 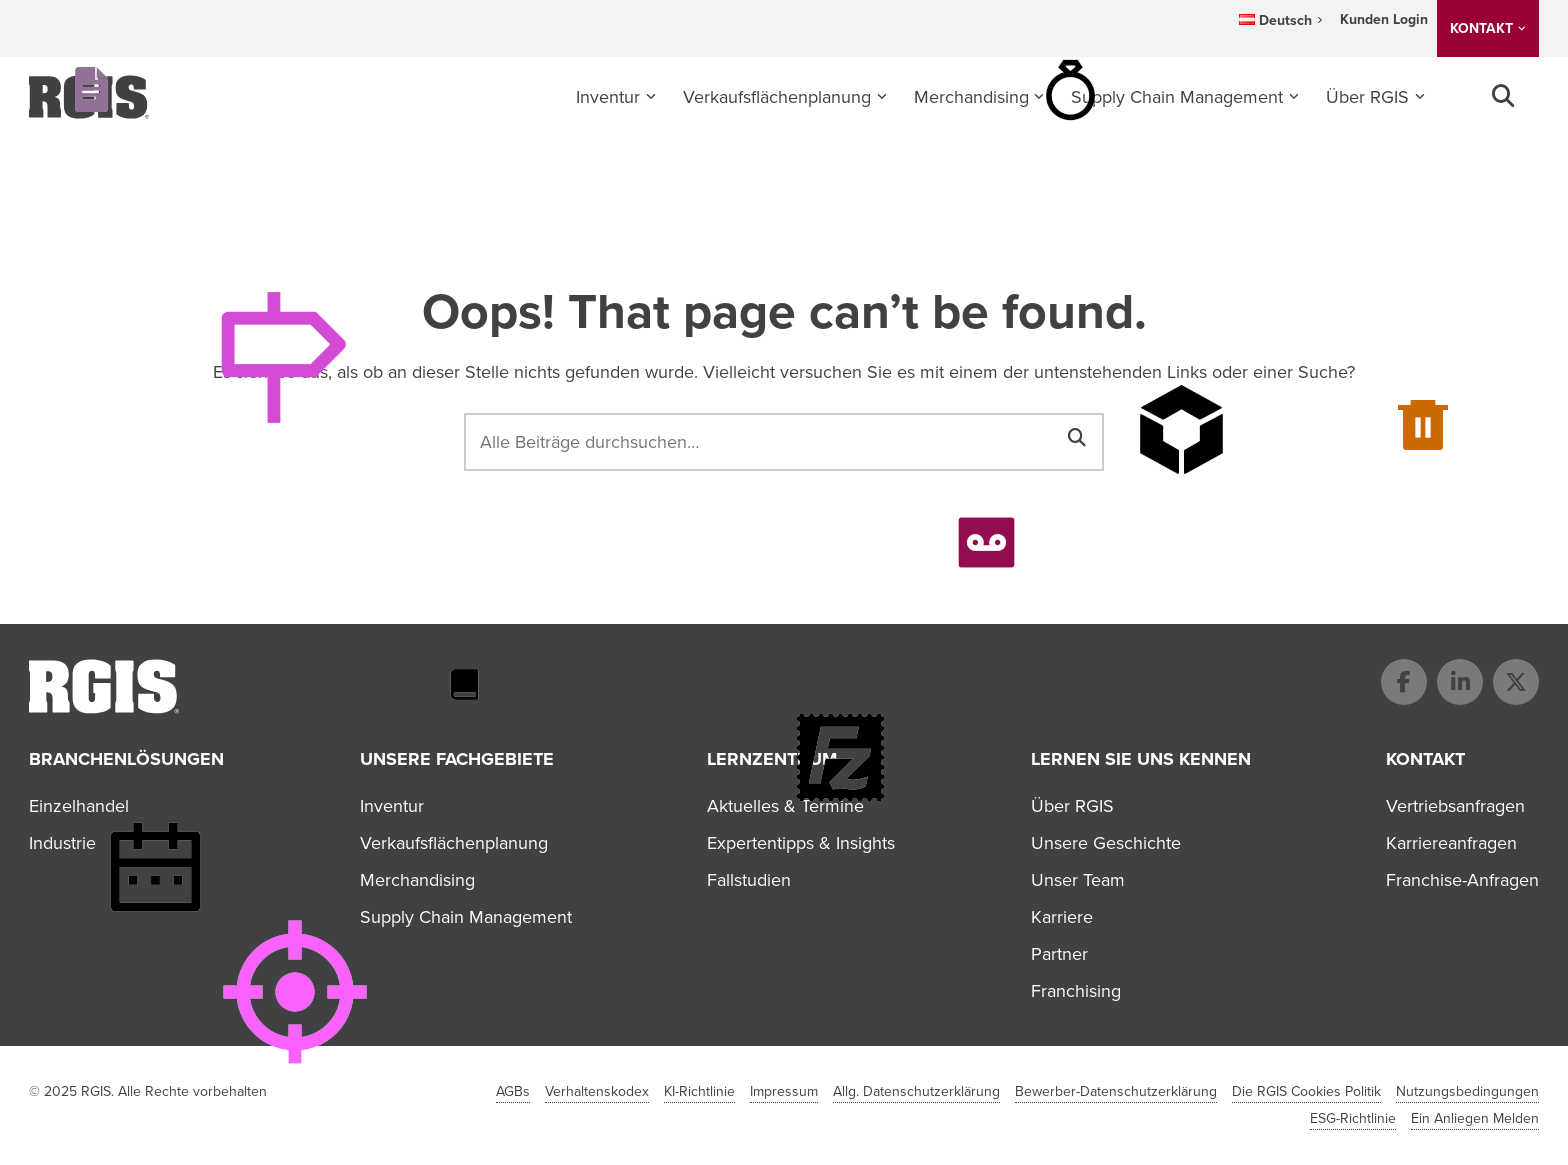 What do you see at coordinates (155, 871) in the screenshot?
I see `view calendar or schedule` at bounding box center [155, 871].